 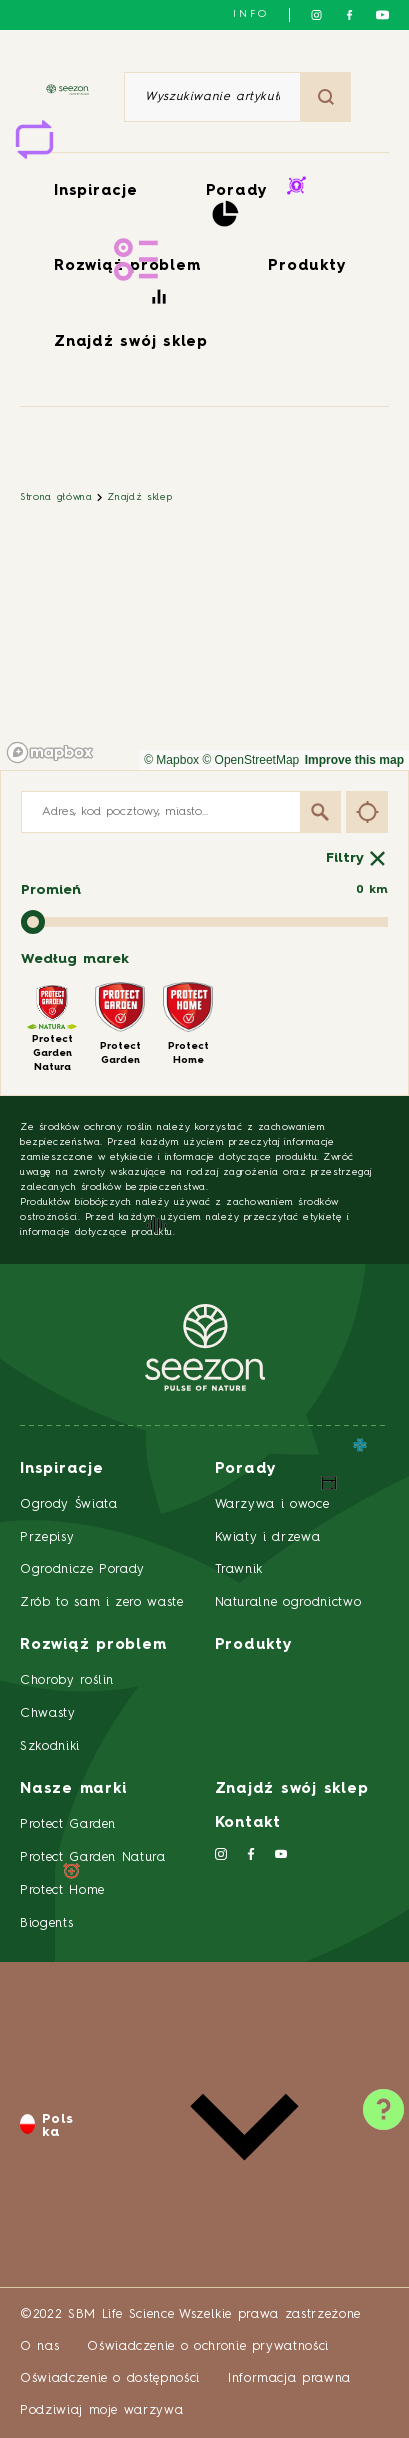 What do you see at coordinates (329, 1483) in the screenshot?
I see `switch to two-column layout with header` at bounding box center [329, 1483].